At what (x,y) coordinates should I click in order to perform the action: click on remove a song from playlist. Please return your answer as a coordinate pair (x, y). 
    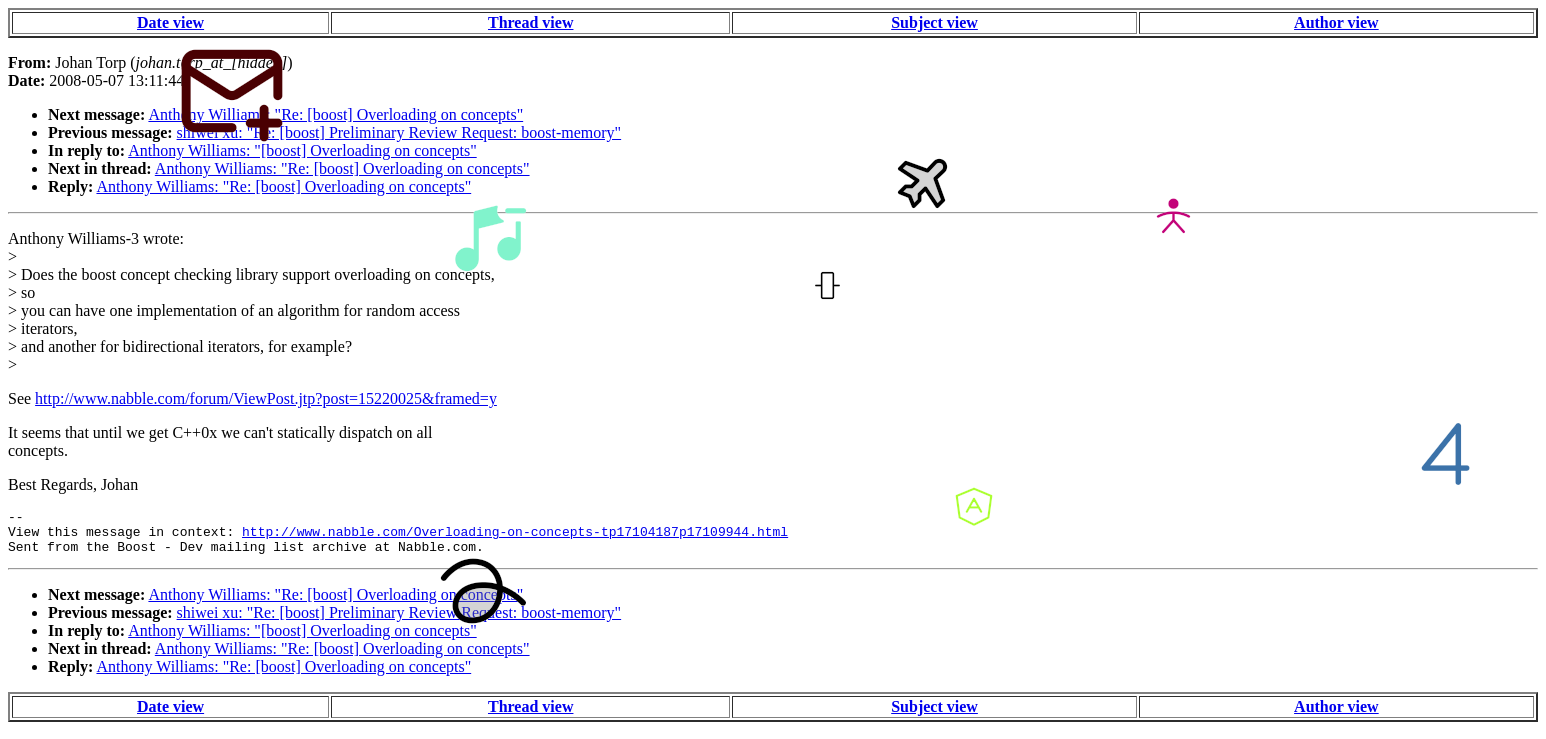
    Looking at the image, I should click on (492, 237).